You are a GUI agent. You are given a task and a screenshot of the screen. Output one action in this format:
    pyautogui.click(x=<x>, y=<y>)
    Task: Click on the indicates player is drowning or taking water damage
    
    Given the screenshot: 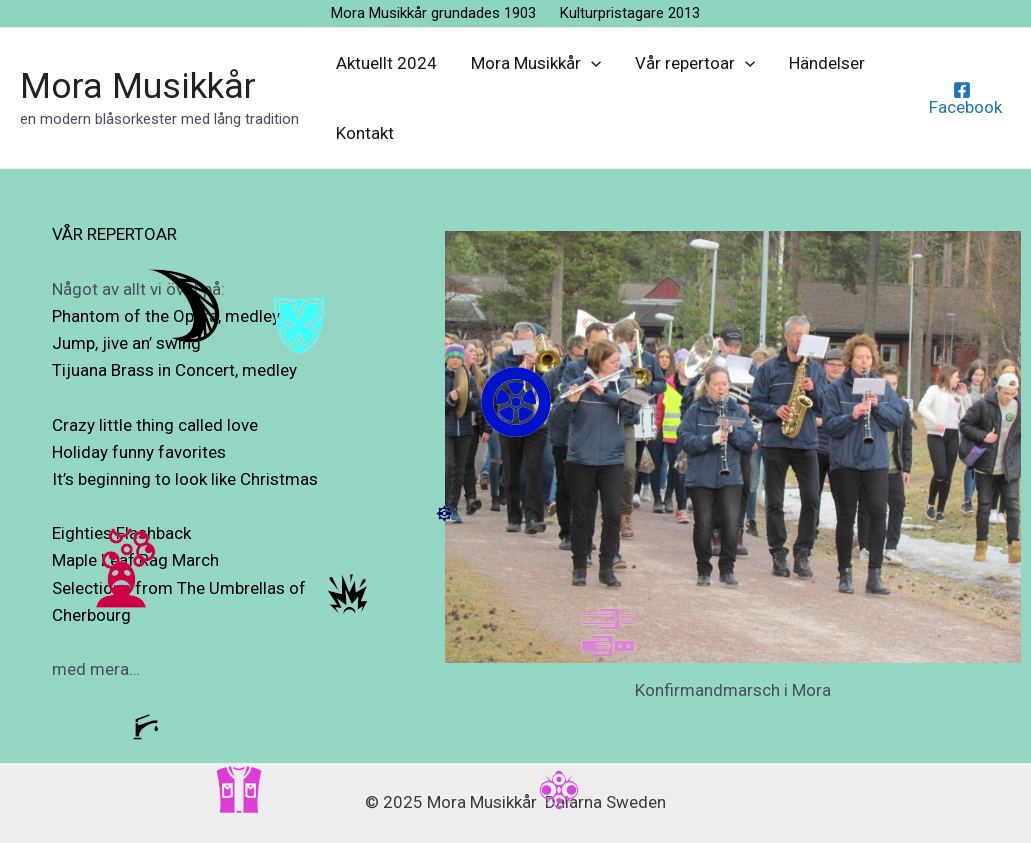 What is the action you would take?
    pyautogui.click(x=121, y=568)
    